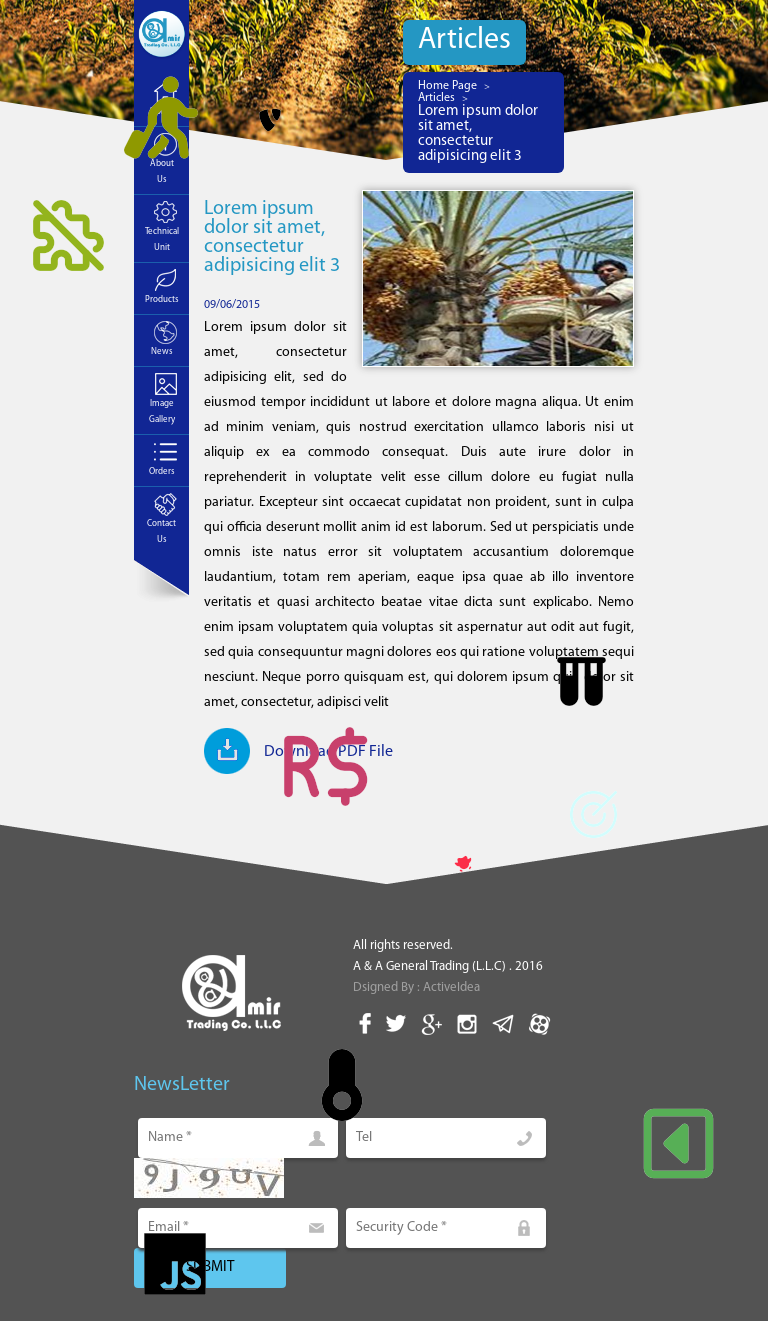 The image size is (768, 1321). I want to click on disable or remove an extension or plugin, so click(68, 235).